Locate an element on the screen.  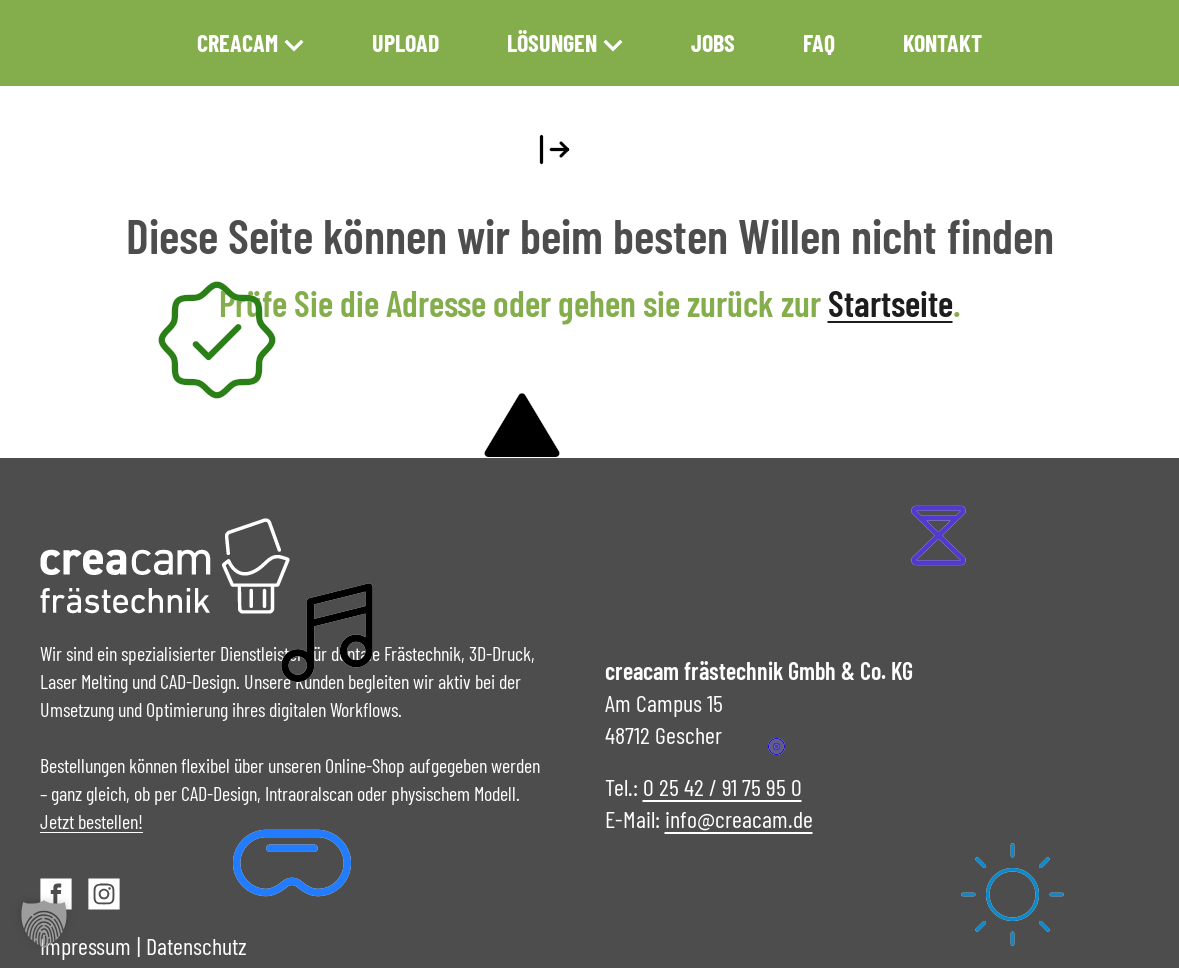
expand sidebar or panel is located at coordinates (554, 149).